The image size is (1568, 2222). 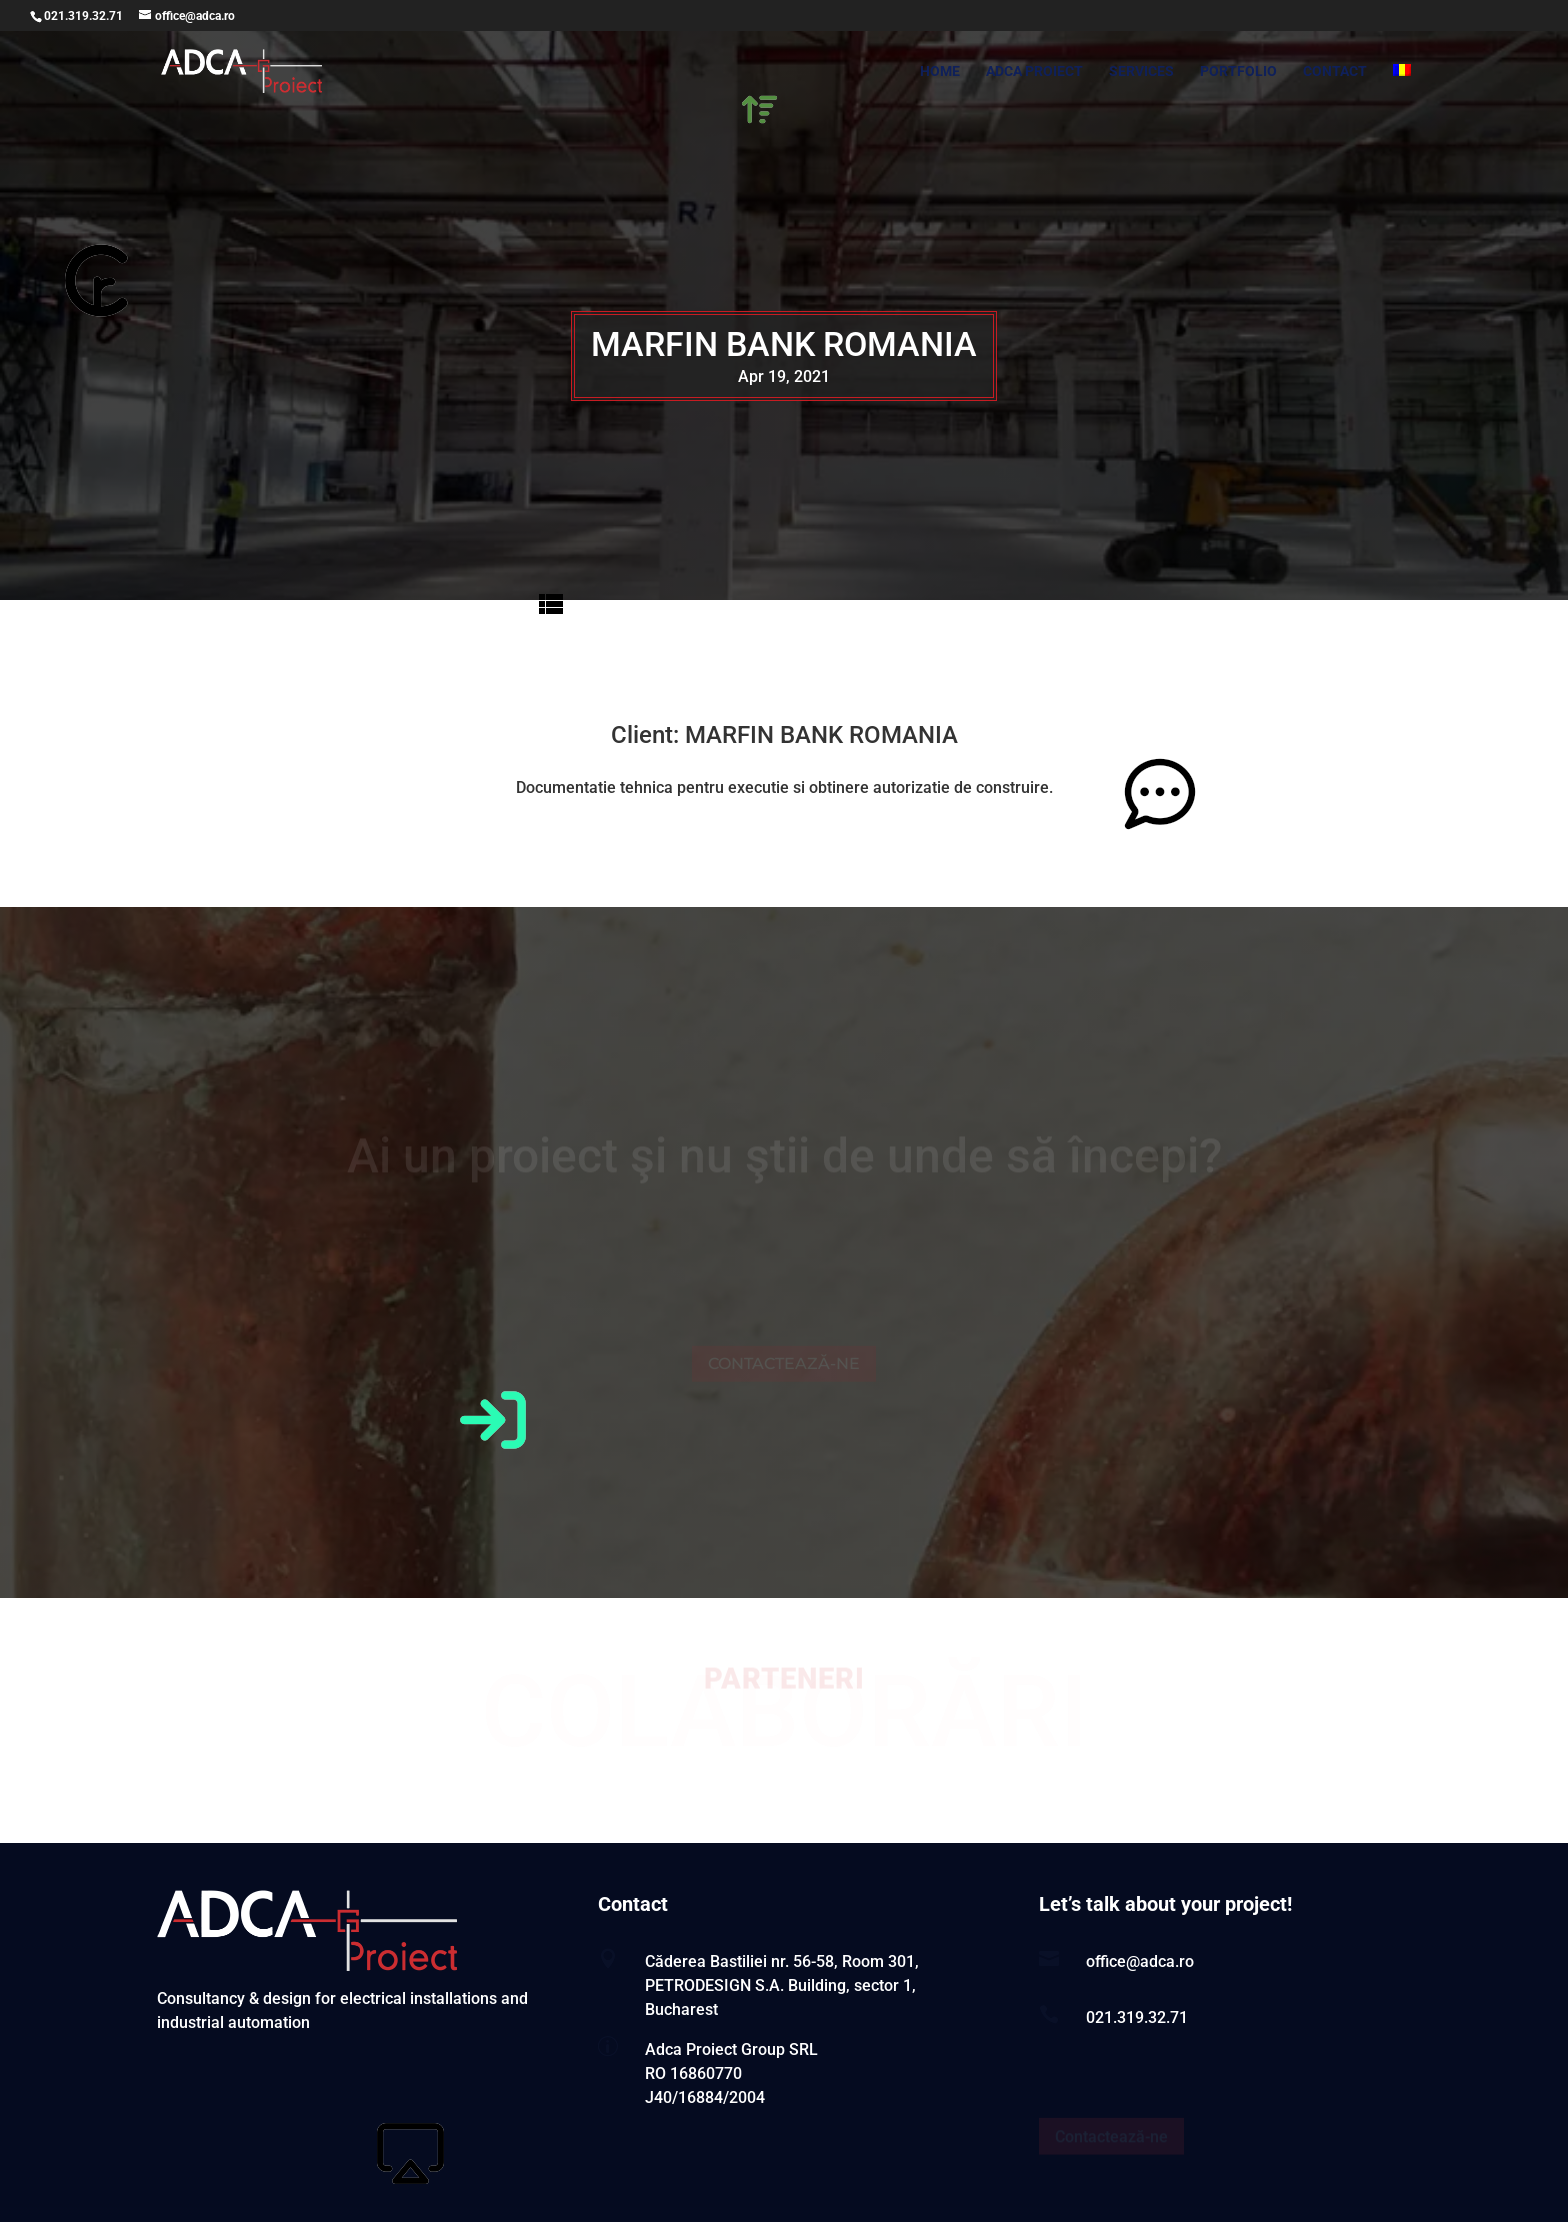 What do you see at coordinates (759, 109) in the screenshot?
I see `sort items in ascending order` at bounding box center [759, 109].